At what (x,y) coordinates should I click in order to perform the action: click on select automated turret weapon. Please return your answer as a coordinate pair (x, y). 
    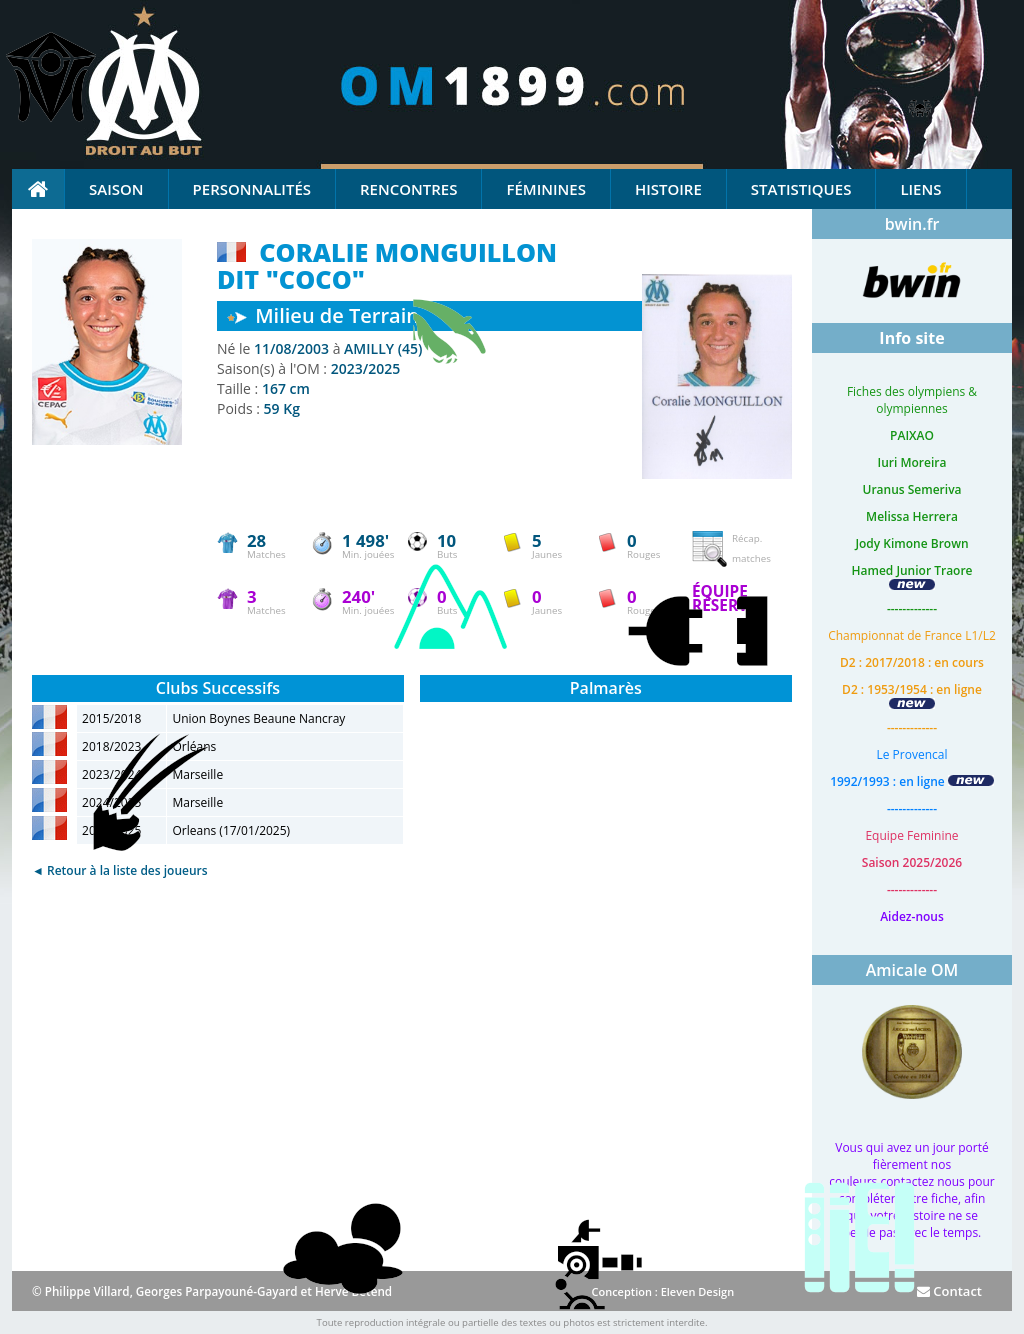
    Looking at the image, I should click on (598, 1264).